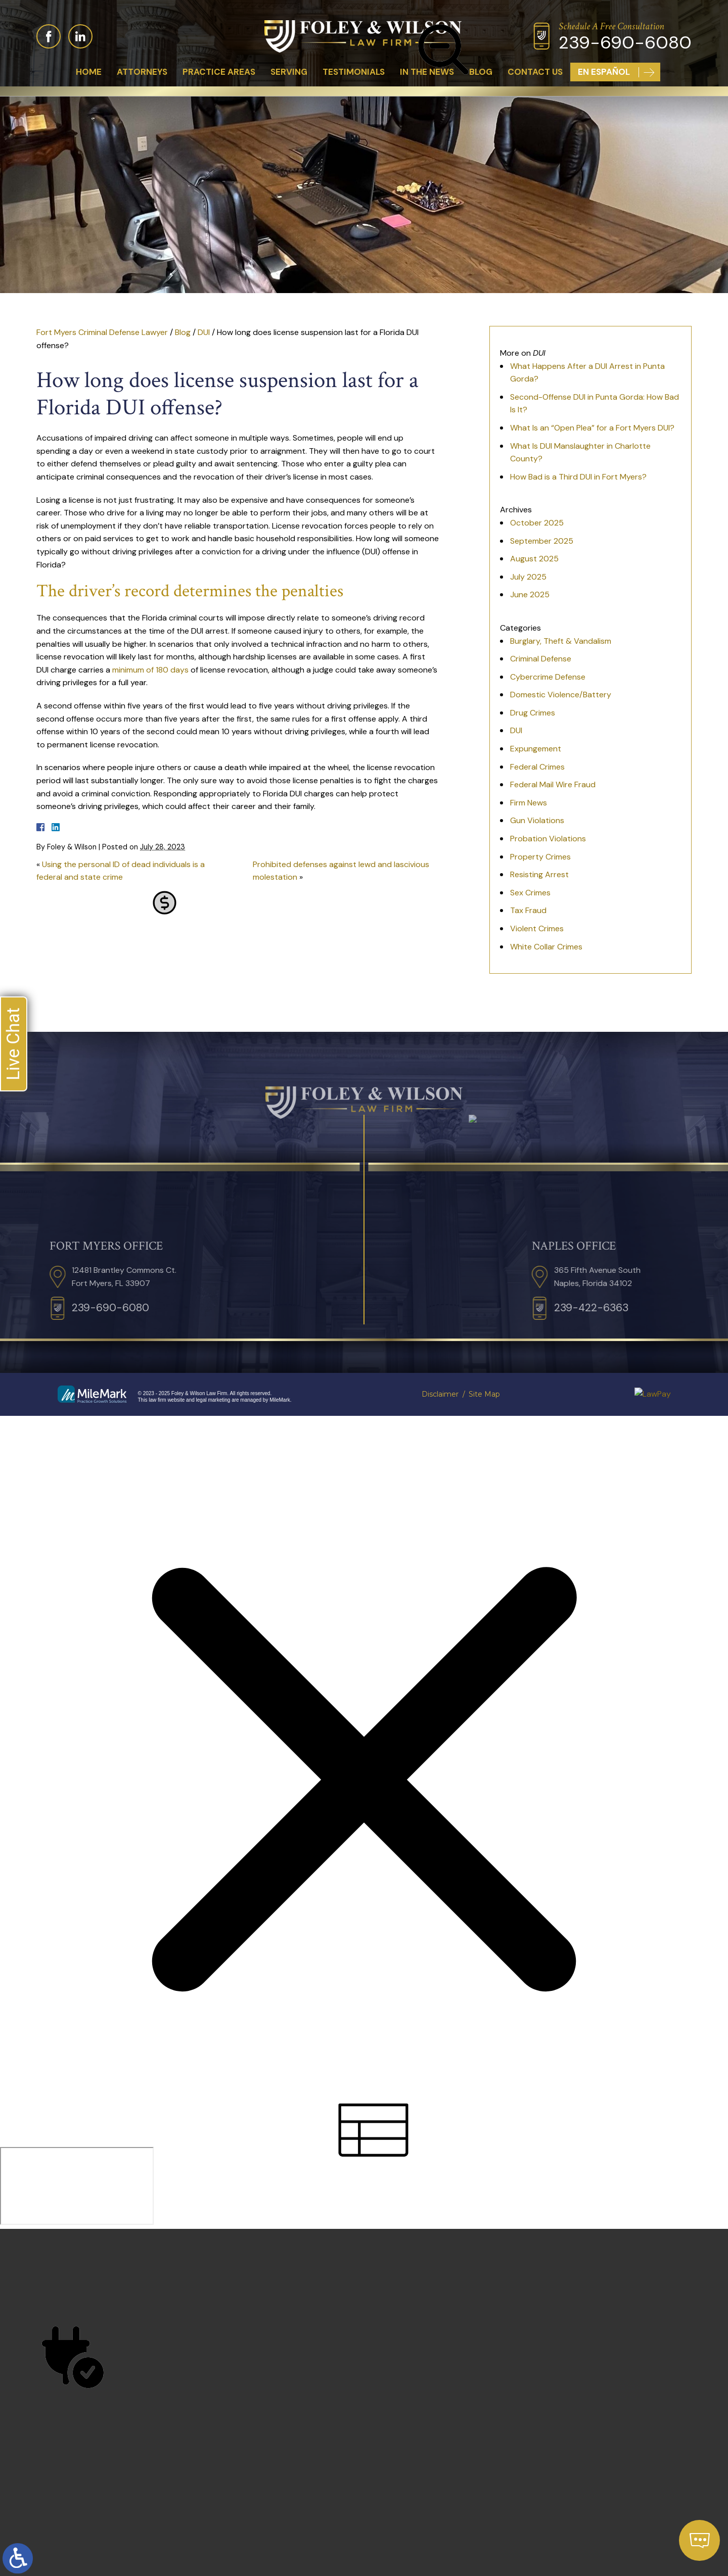 This screenshot has height=2576, width=728. I want to click on zoom out, so click(443, 50).